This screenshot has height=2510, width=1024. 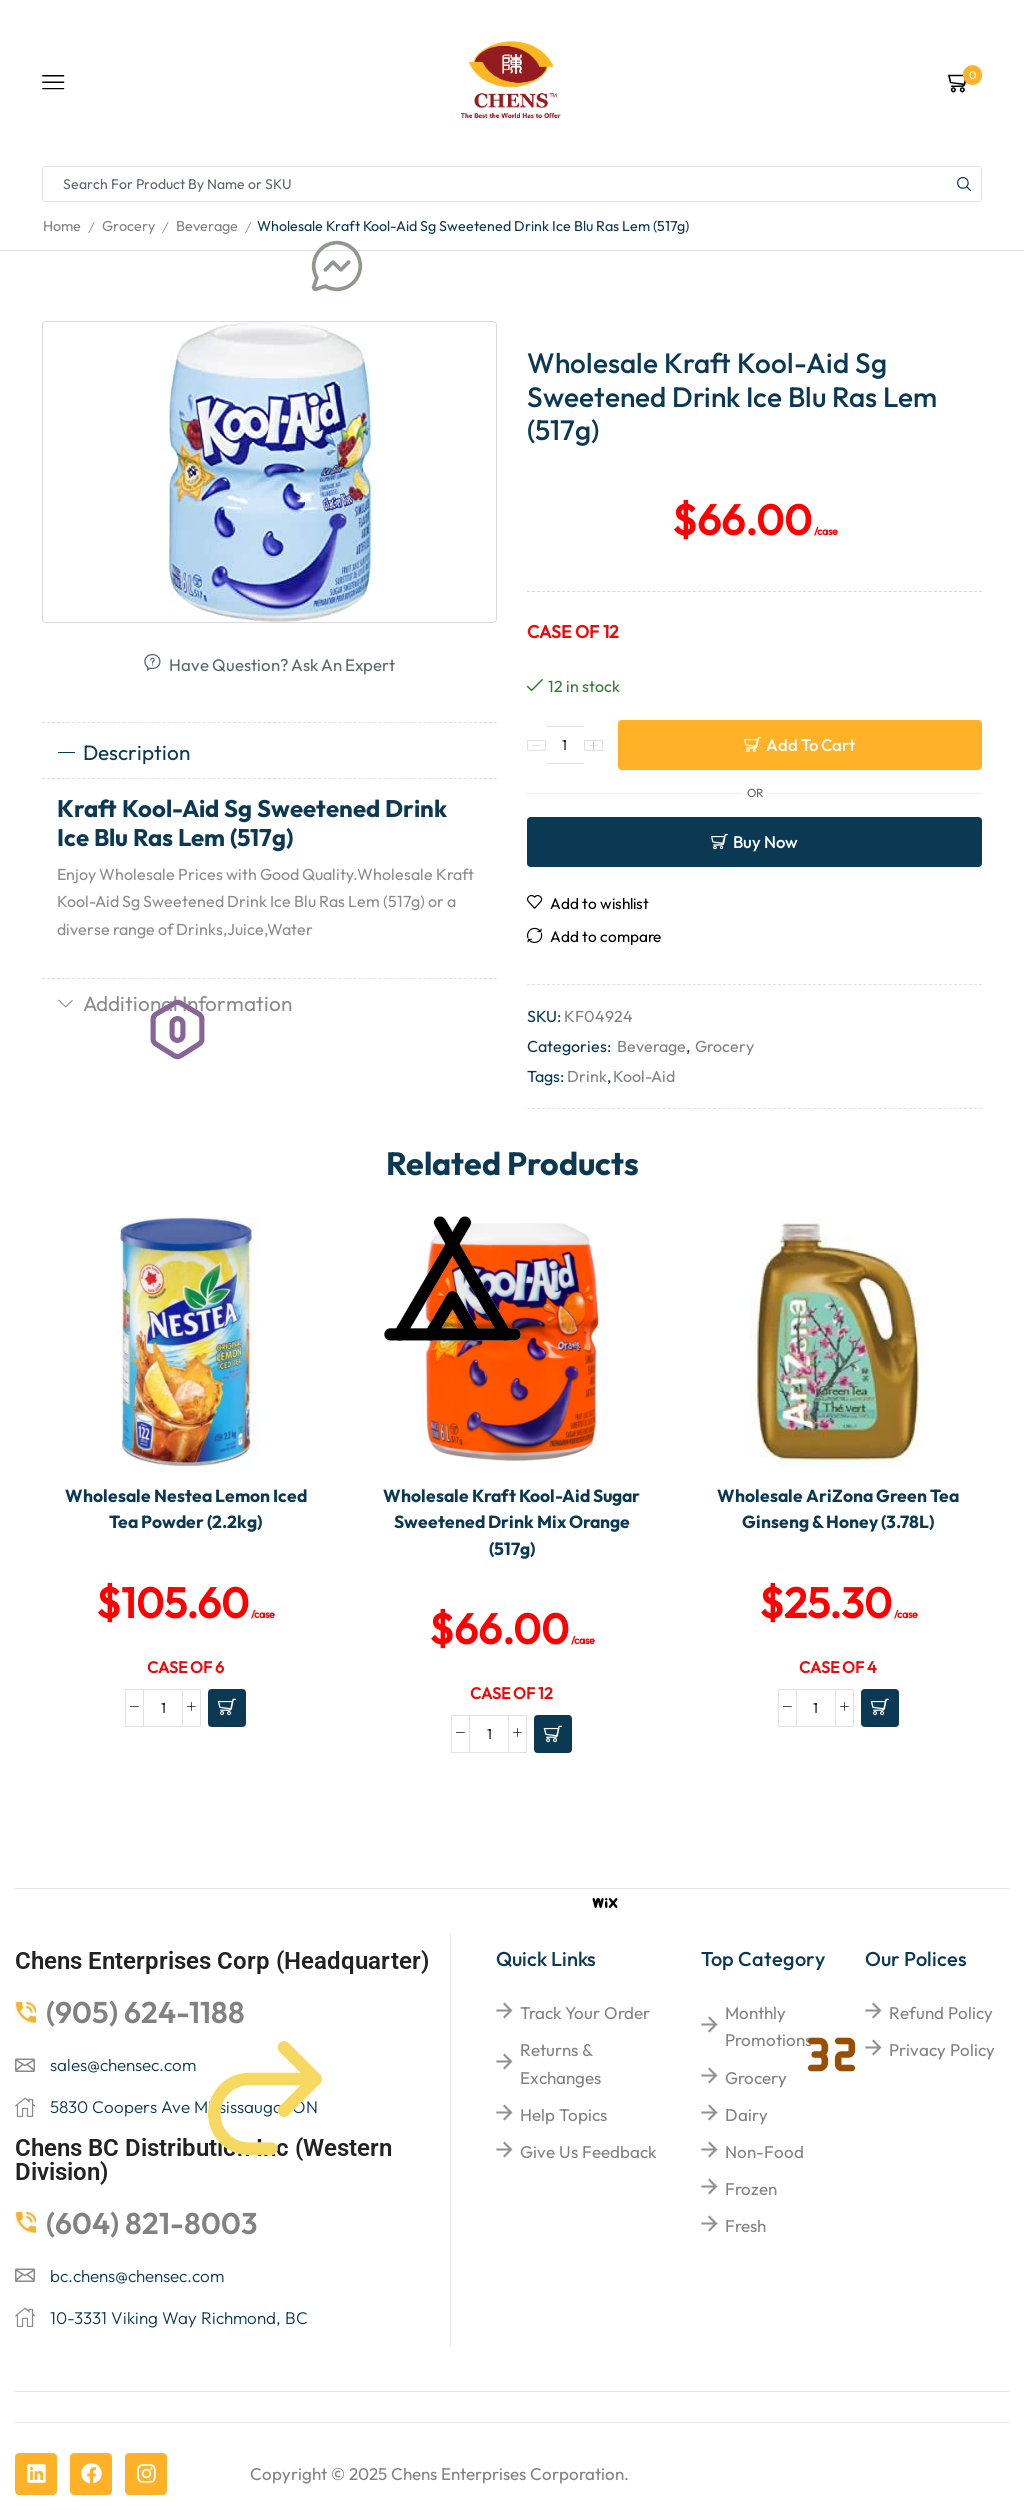 What do you see at coordinates (452, 1278) in the screenshot?
I see `view camping or outdoor locations` at bounding box center [452, 1278].